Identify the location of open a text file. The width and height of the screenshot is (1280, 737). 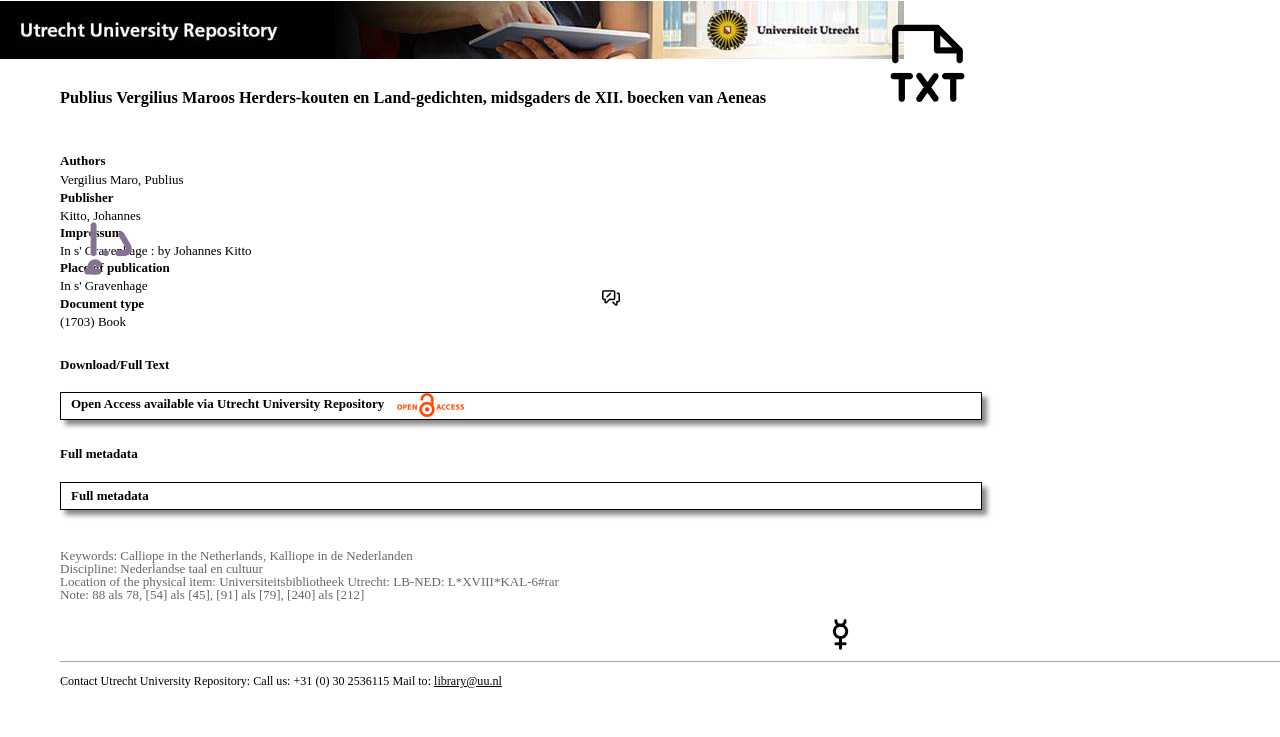
(927, 66).